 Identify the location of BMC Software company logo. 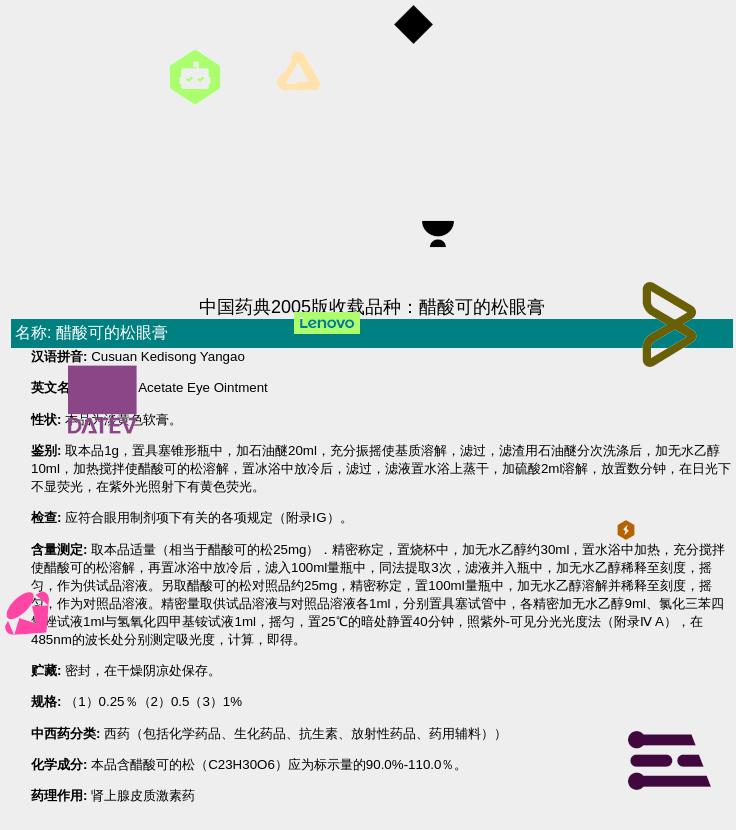
(669, 324).